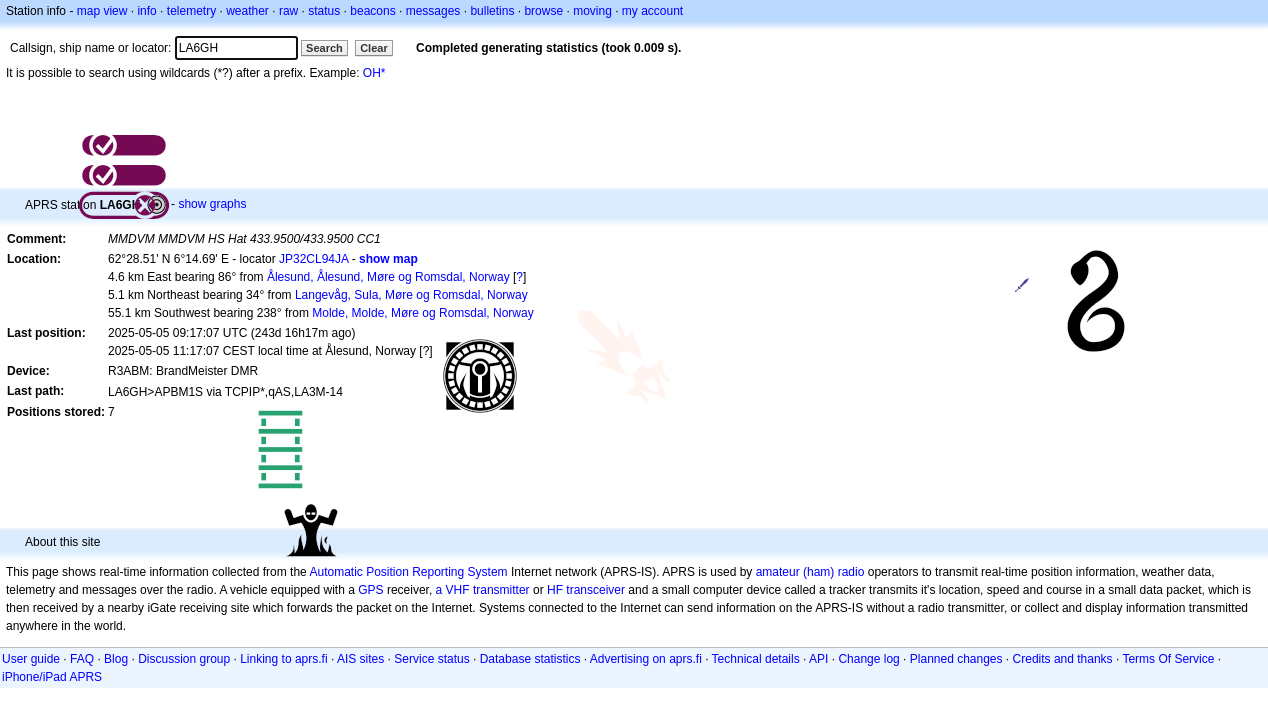  Describe the element at coordinates (124, 177) in the screenshot. I see `adjust settings with multiple toggle switches` at that location.